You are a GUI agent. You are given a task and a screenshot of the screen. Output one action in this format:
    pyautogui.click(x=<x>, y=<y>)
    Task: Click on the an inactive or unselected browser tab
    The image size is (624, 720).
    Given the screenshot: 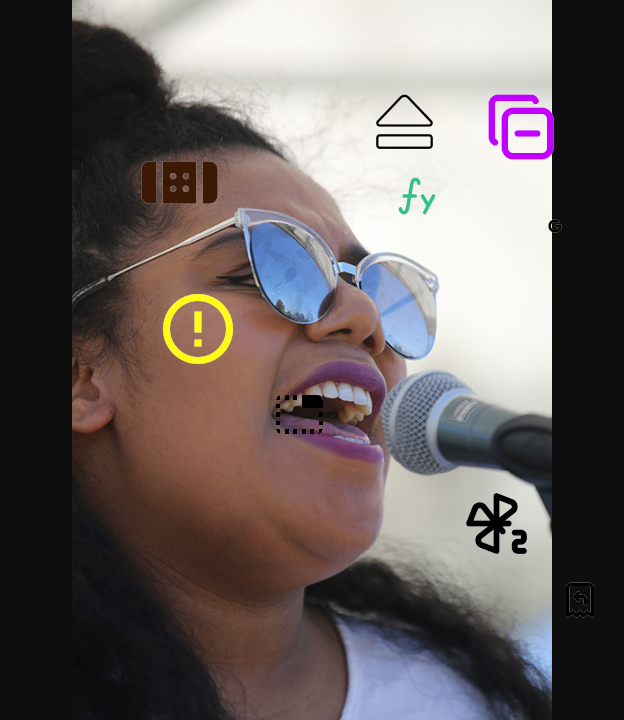 What is the action you would take?
    pyautogui.click(x=299, y=414)
    